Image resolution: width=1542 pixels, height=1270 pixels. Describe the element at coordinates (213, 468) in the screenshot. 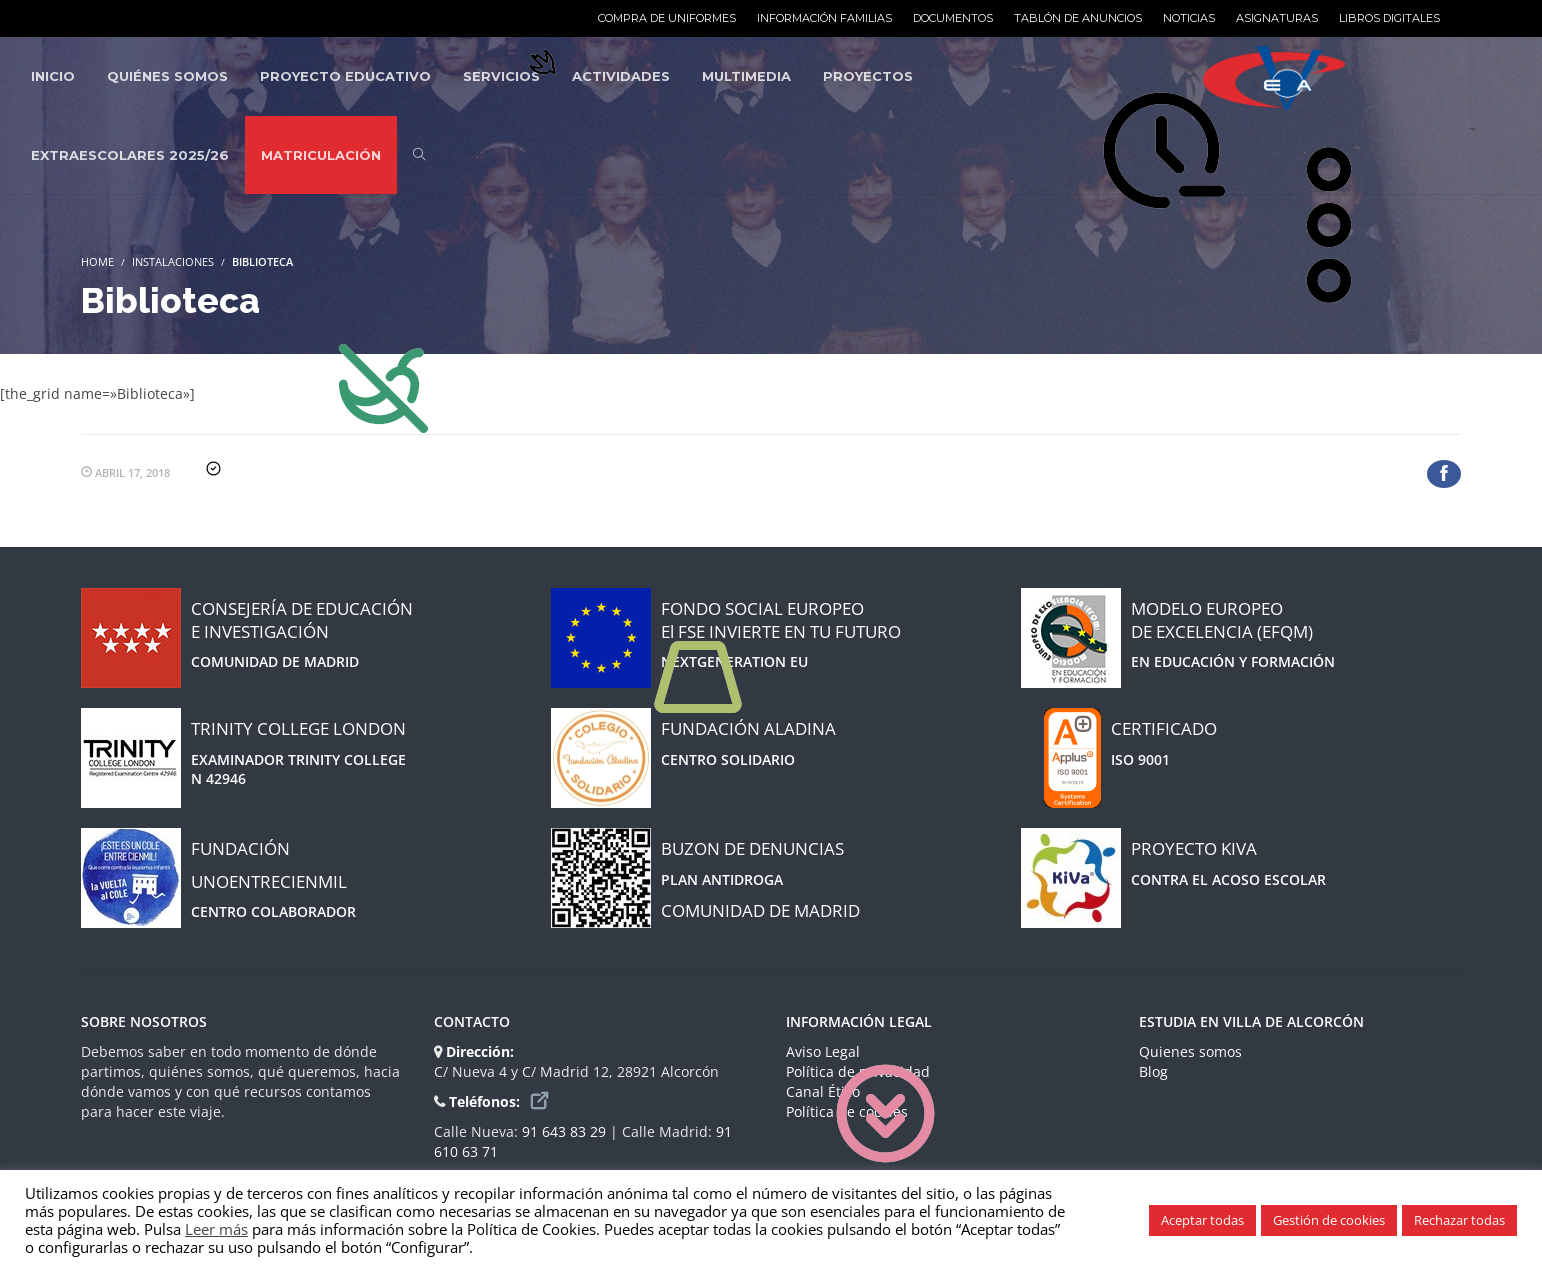

I see `indicates a completed or successful action` at that location.